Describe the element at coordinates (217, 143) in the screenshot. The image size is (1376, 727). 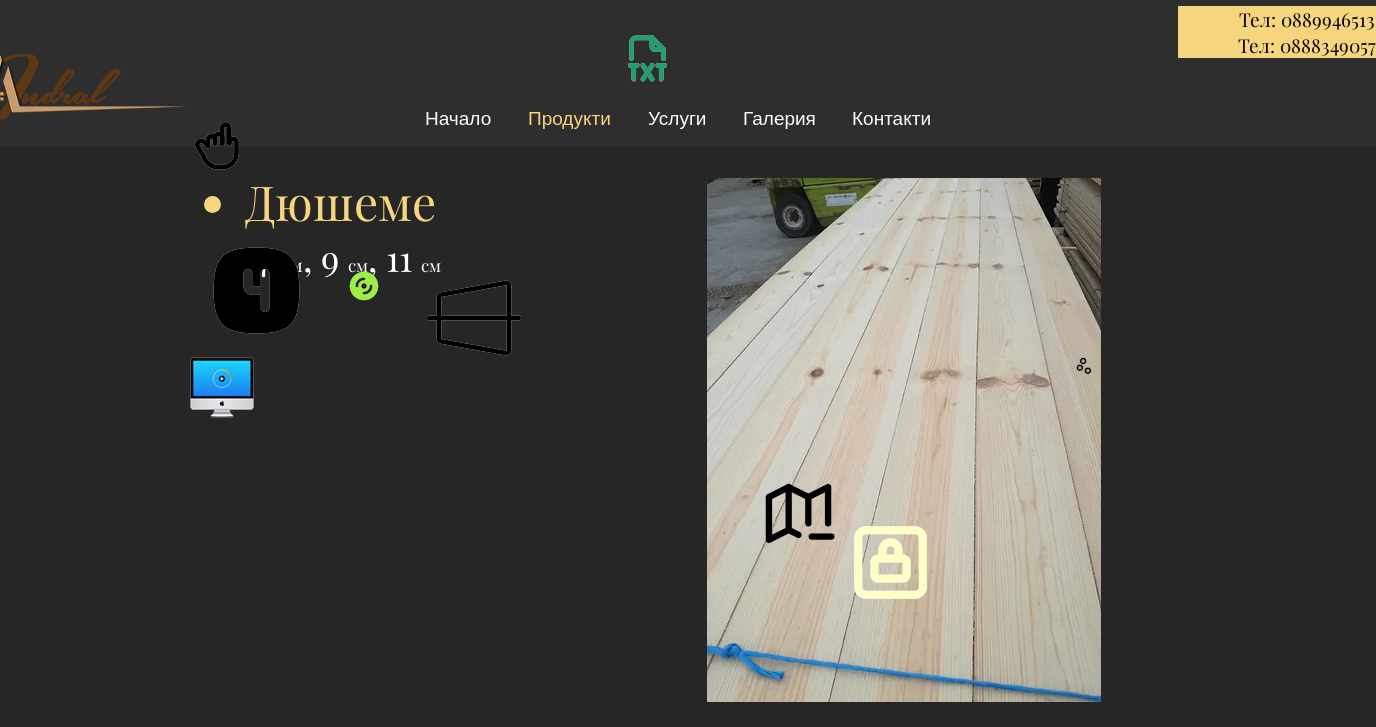
I see `select or highlight the ring finger for gesture input` at that location.